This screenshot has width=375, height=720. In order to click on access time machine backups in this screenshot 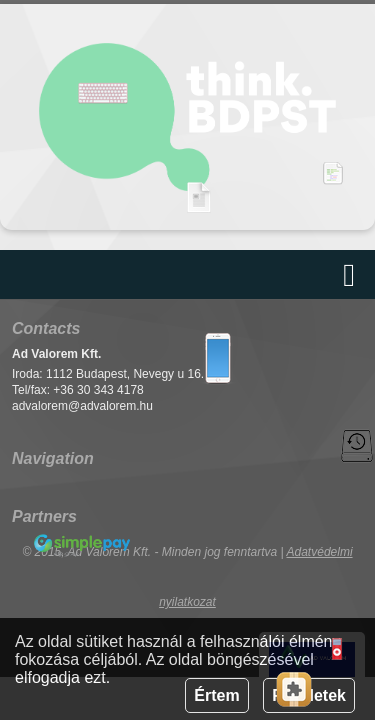, I will do `click(357, 446)`.